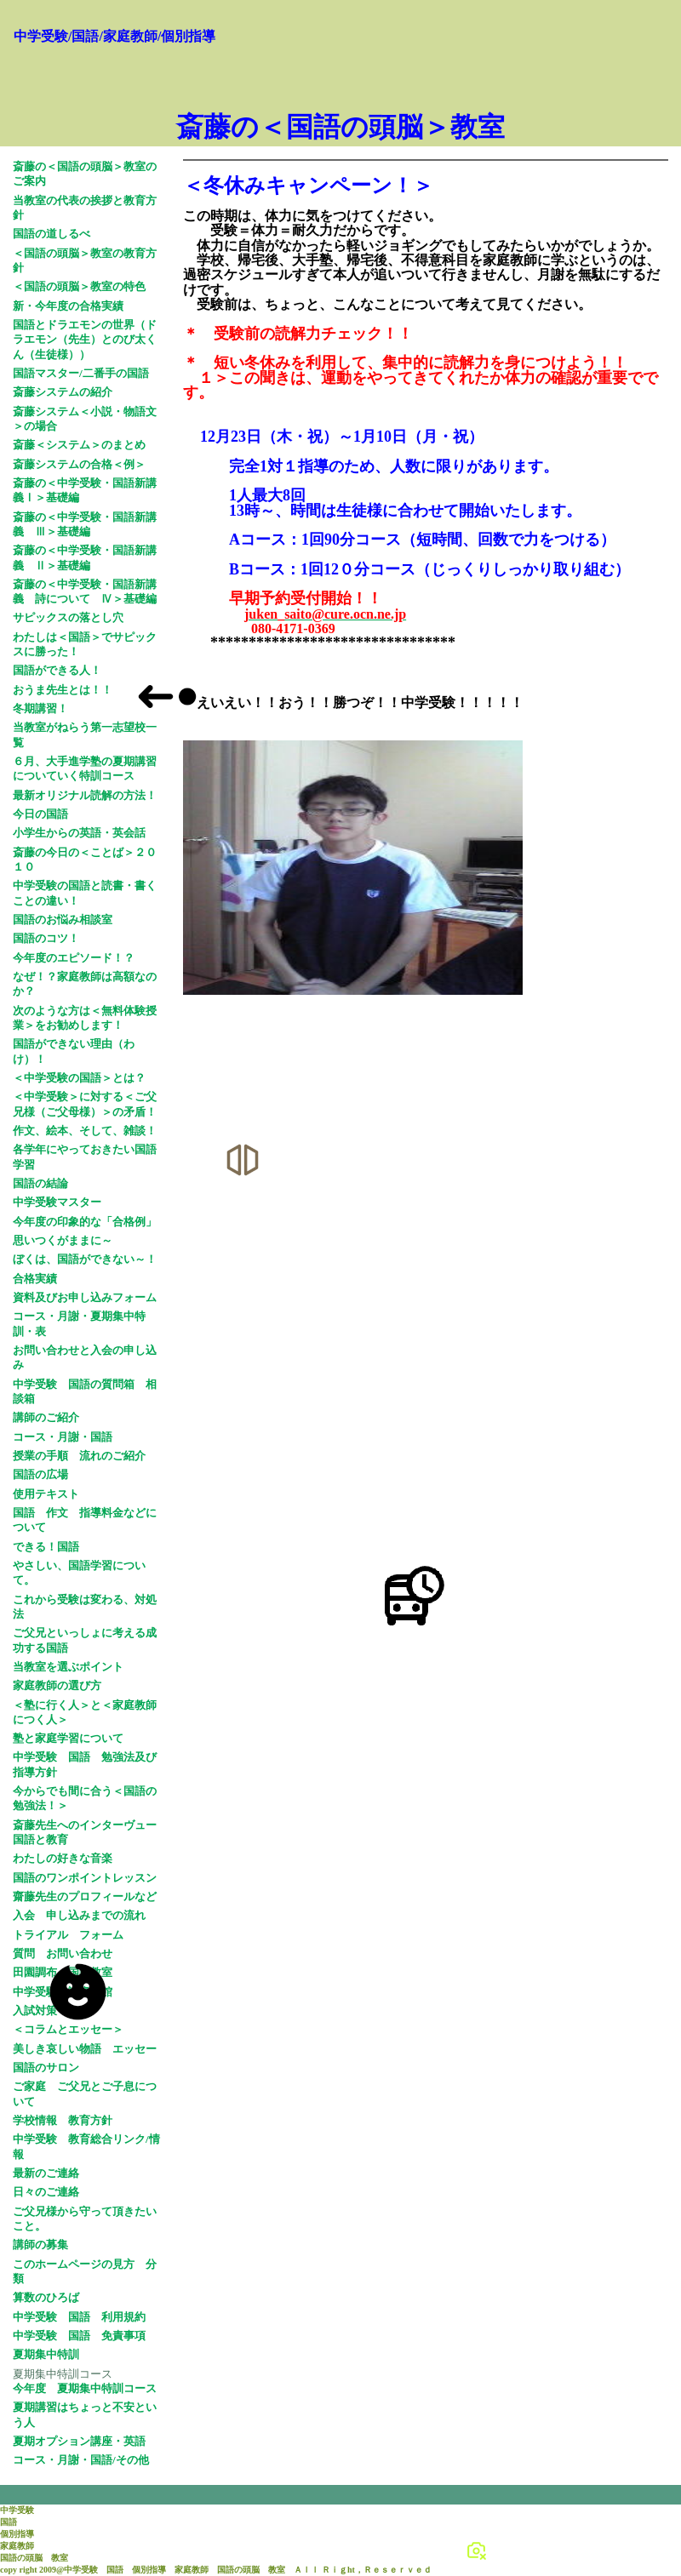  Describe the element at coordinates (415, 1596) in the screenshot. I see `view bus or transit departure times` at that location.